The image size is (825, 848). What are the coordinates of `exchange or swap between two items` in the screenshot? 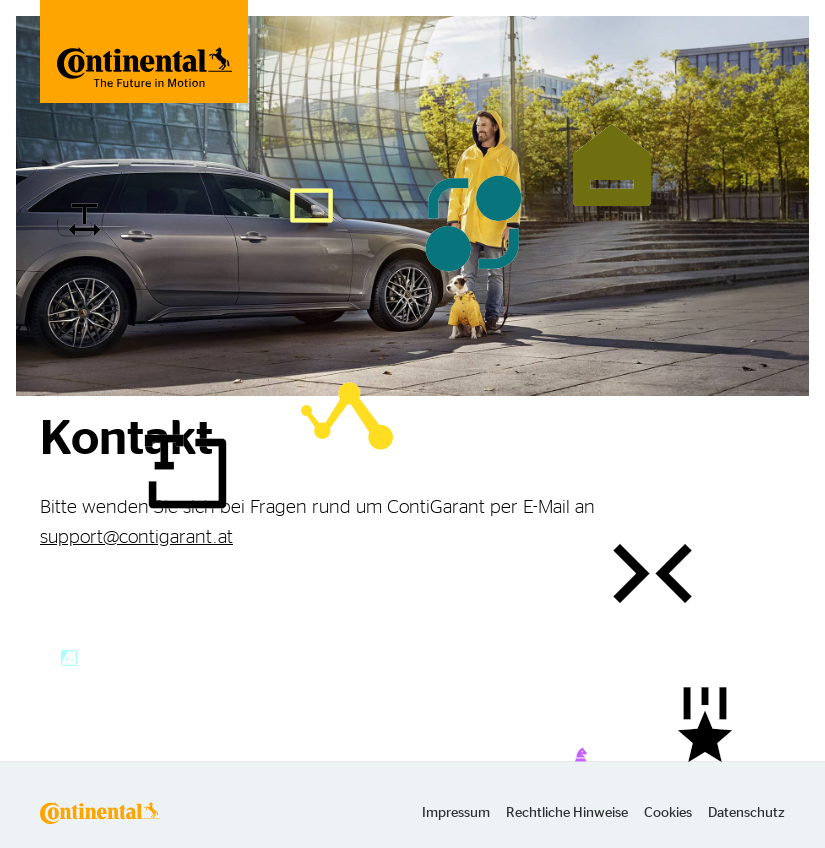 It's located at (473, 223).